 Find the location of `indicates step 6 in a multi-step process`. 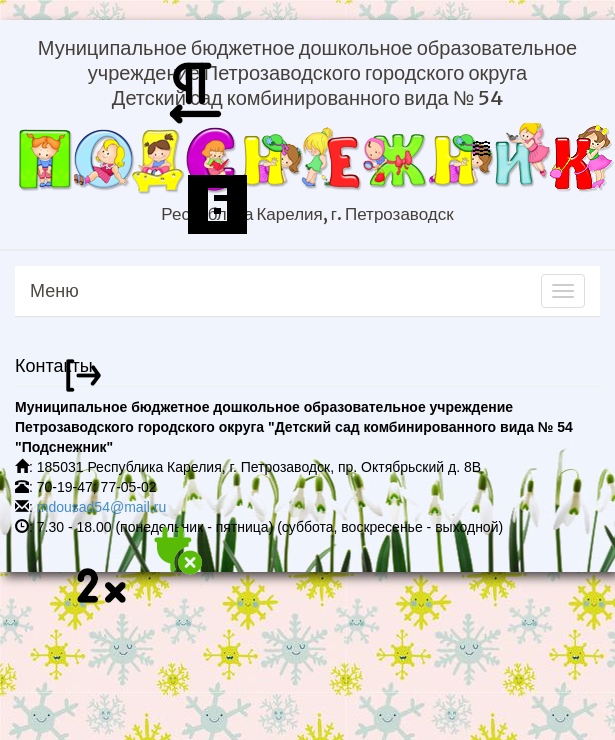

indicates step 6 in a multi-step process is located at coordinates (217, 204).